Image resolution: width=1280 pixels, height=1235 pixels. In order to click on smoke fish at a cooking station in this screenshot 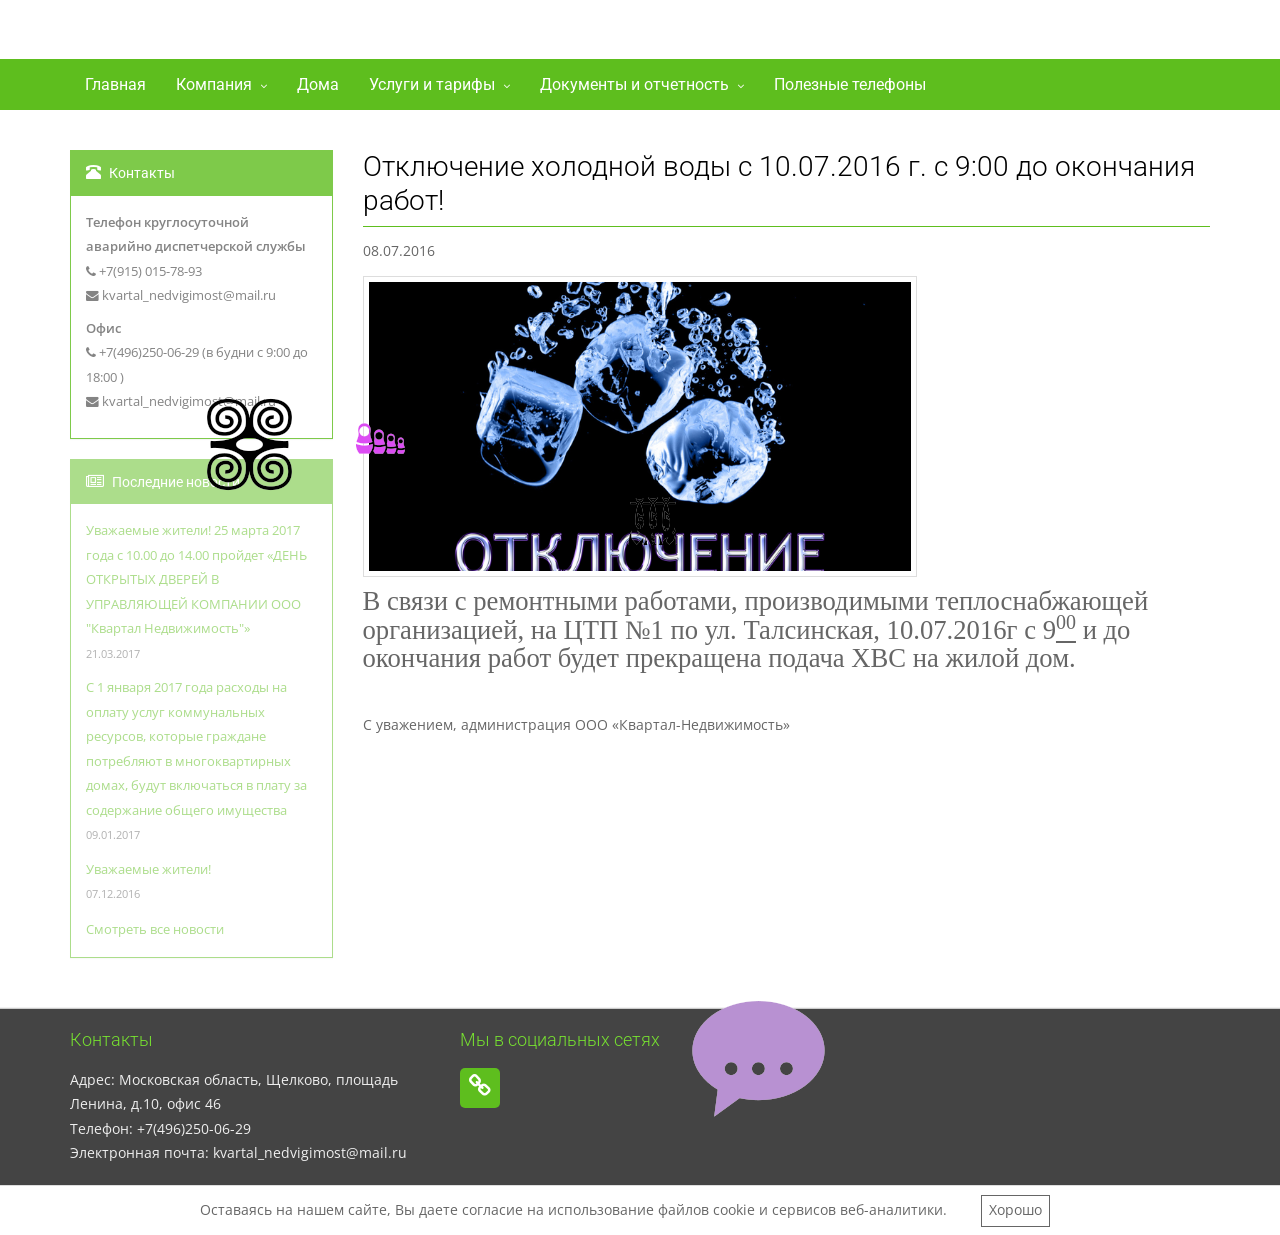, I will do `click(653, 521)`.